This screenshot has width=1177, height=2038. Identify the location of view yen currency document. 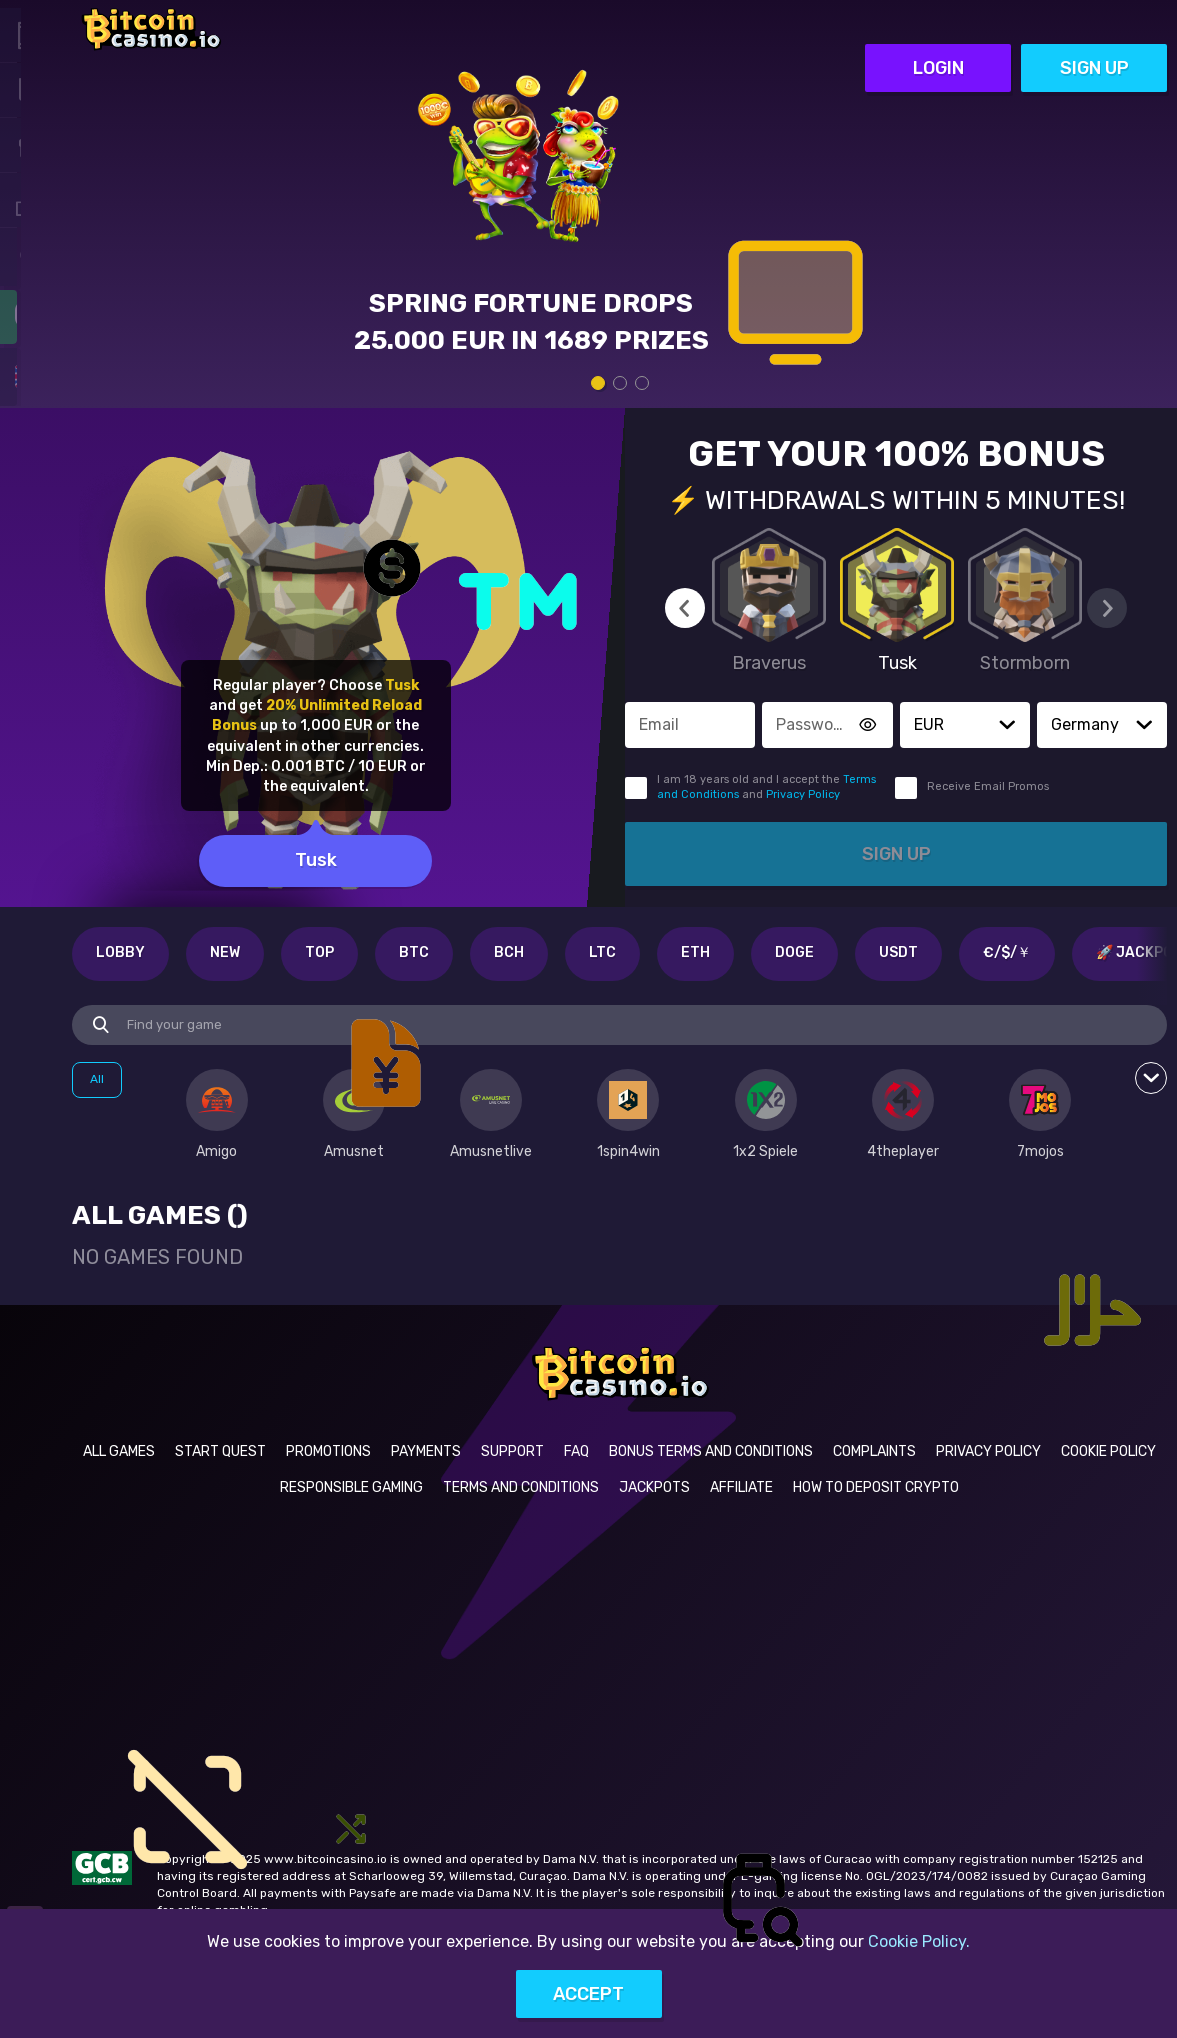
(386, 1063).